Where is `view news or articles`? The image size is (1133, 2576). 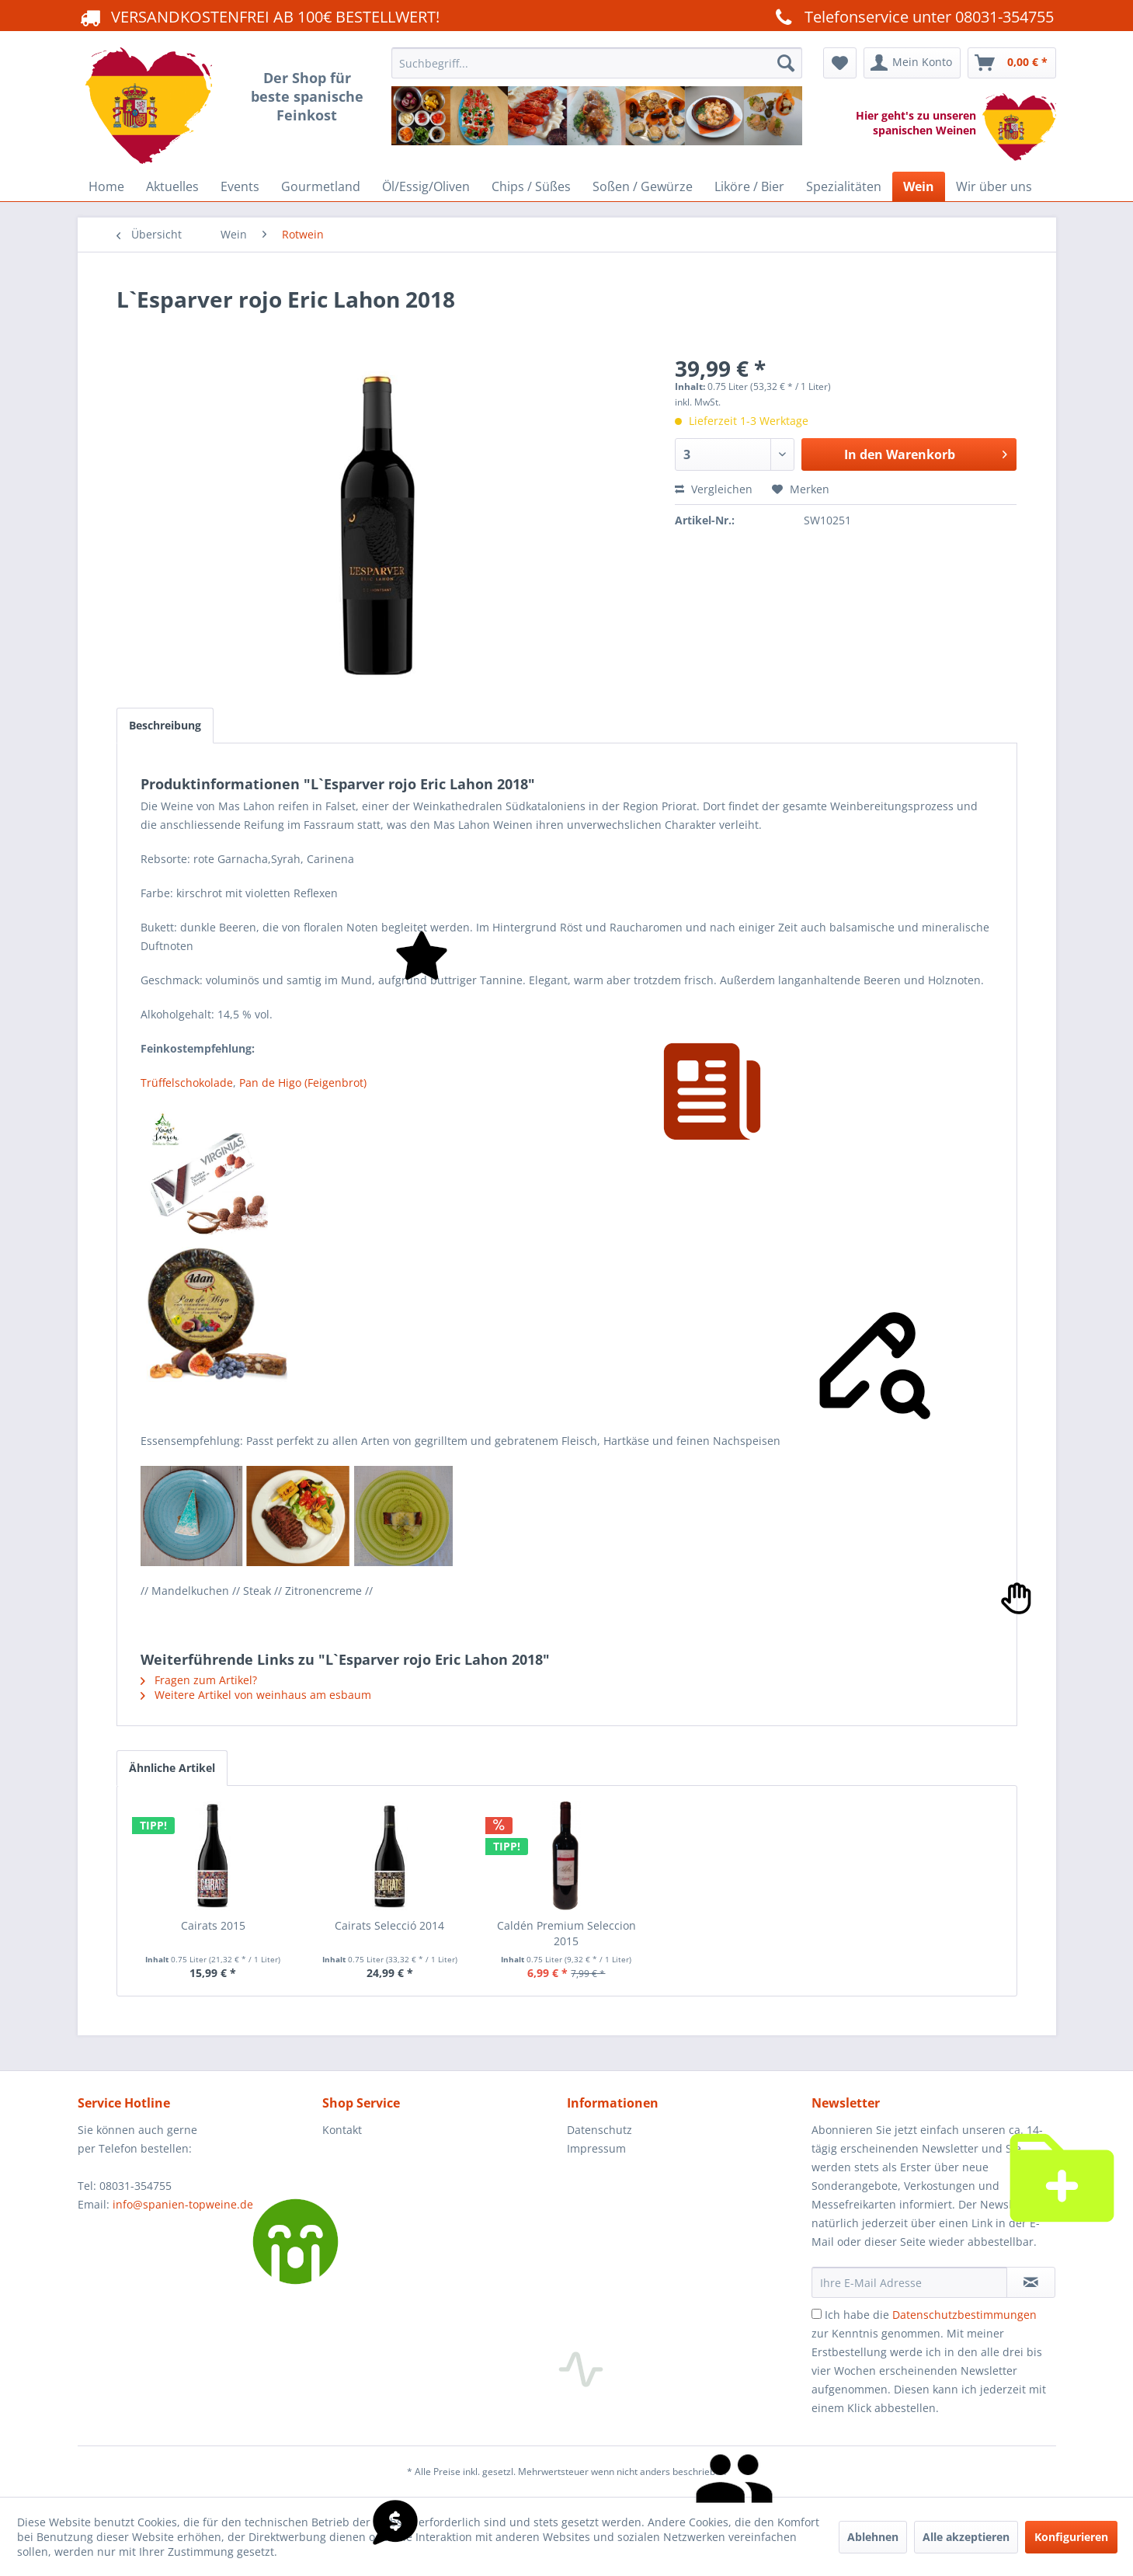
view news or articles is located at coordinates (712, 1091).